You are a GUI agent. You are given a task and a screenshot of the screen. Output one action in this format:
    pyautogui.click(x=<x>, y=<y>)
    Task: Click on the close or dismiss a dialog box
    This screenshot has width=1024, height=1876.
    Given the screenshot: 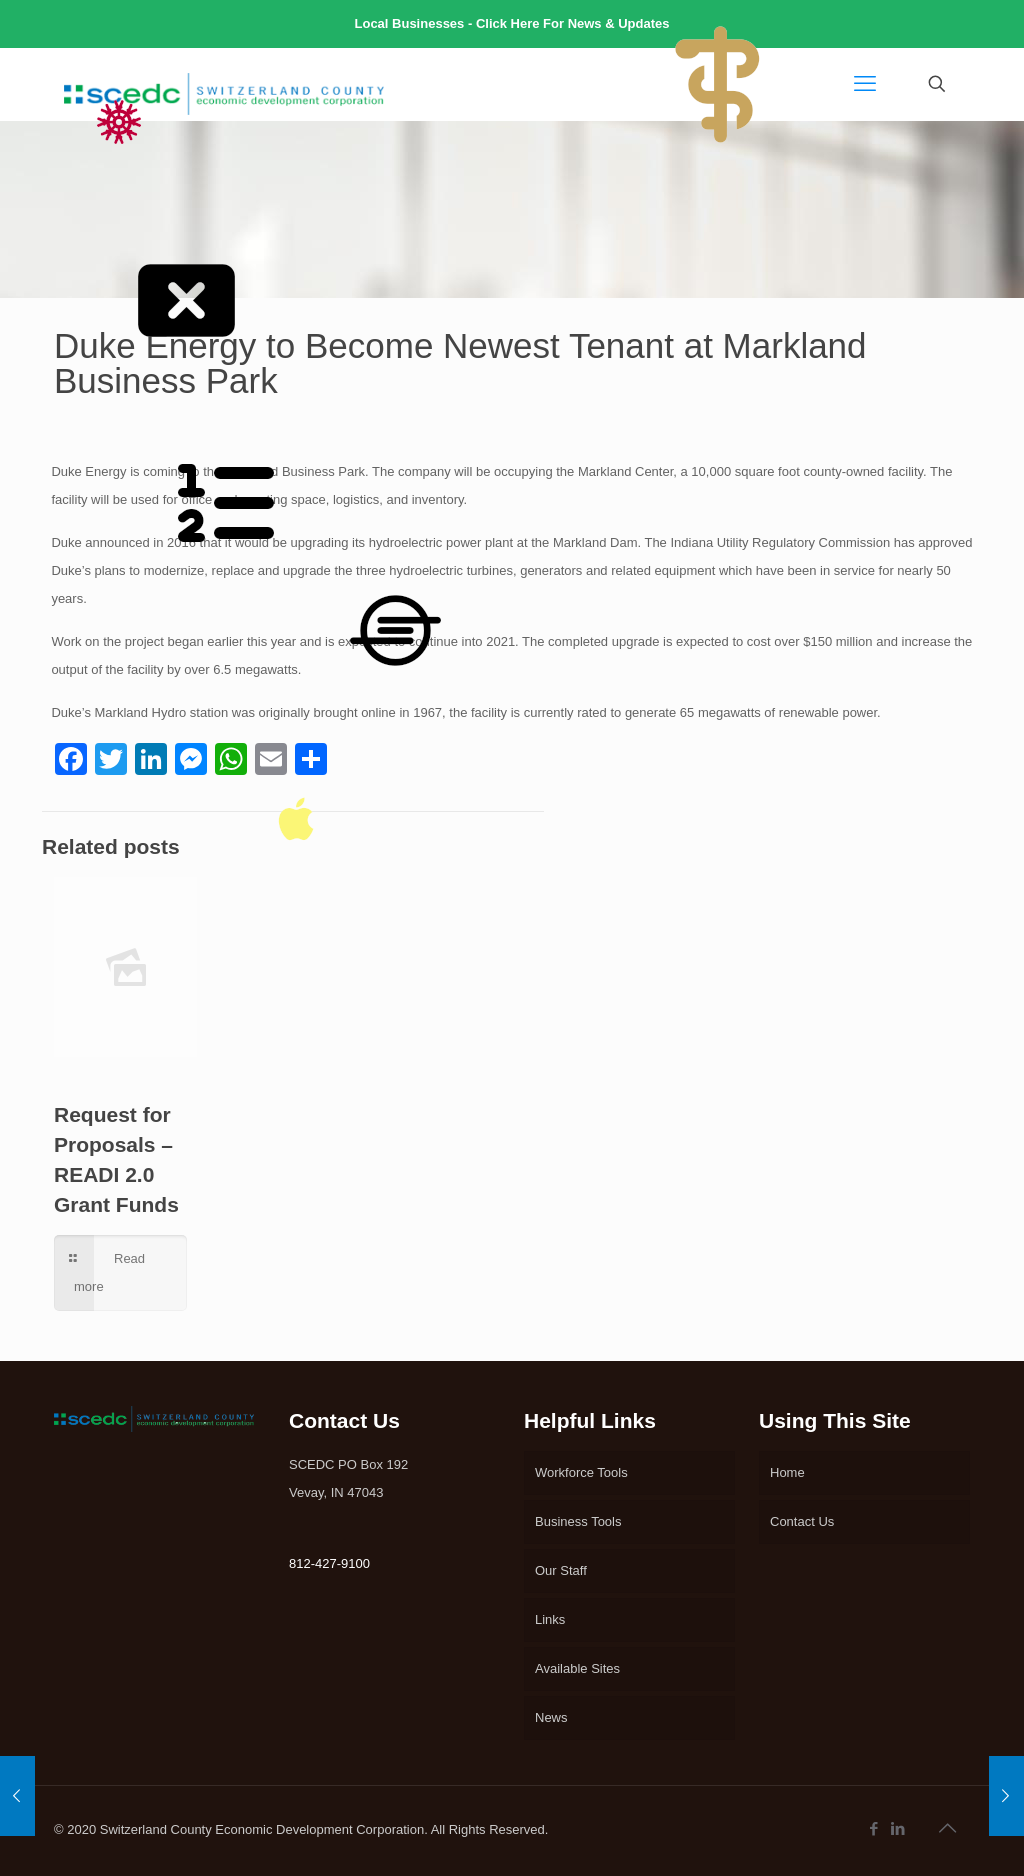 What is the action you would take?
    pyautogui.click(x=186, y=300)
    